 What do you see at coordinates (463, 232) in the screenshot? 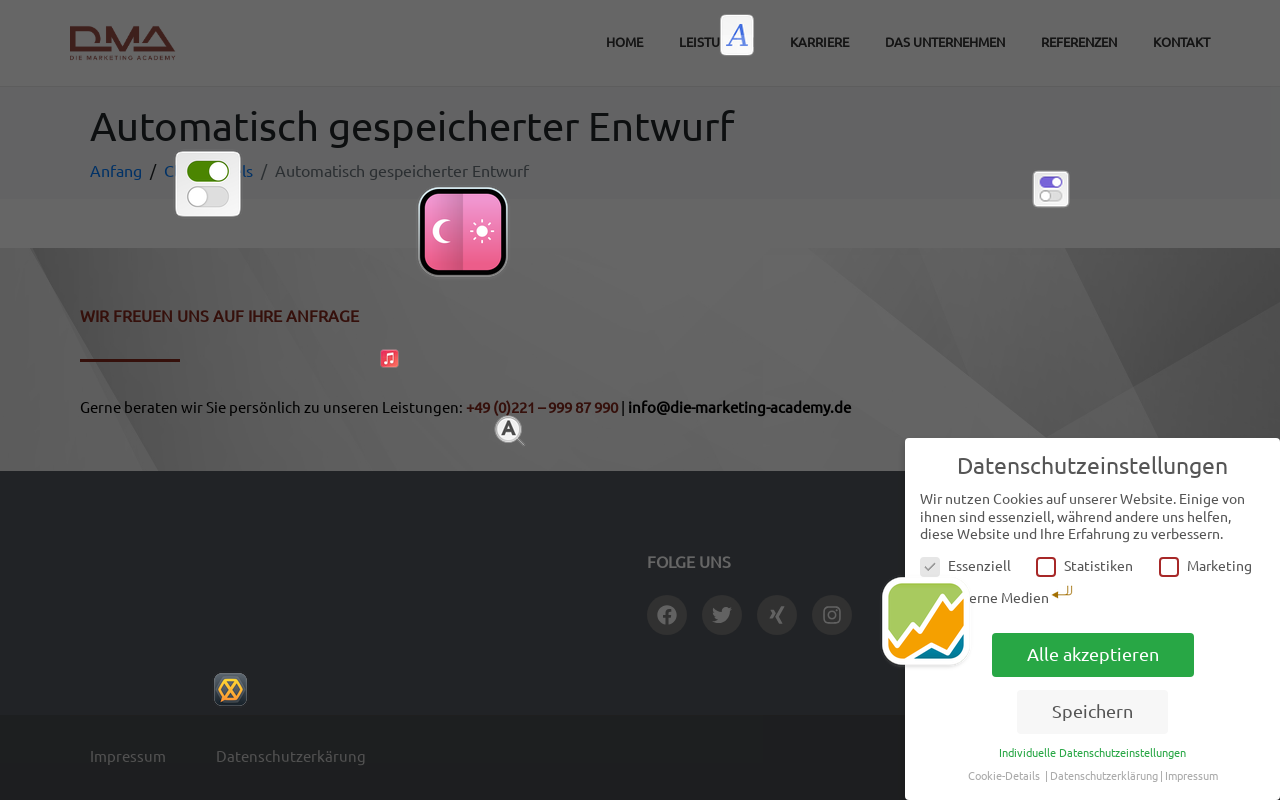
I see `open dynamic wallpaper editor app` at bounding box center [463, 232].